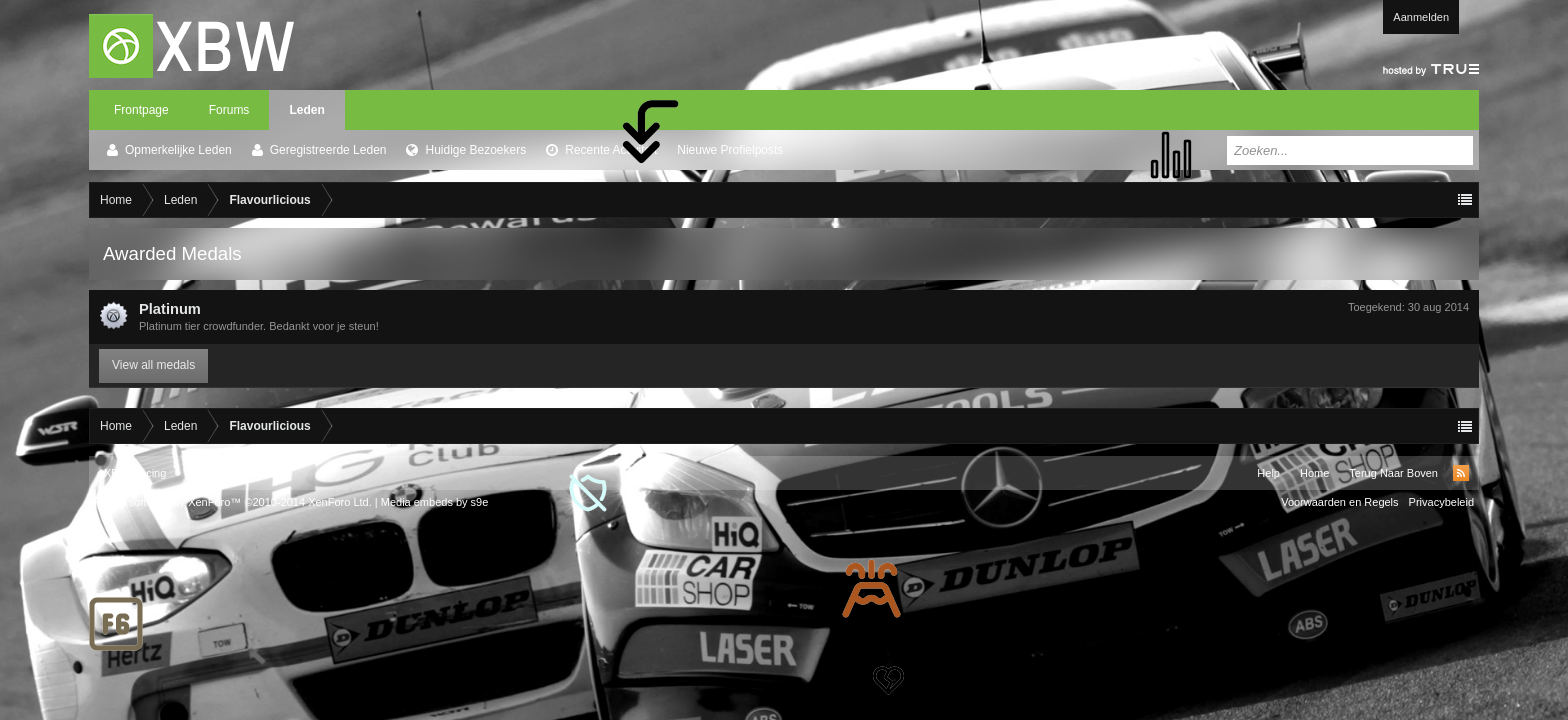  Describe the element at coordinates (1171, 155) in the screenshot. I see `view statistics and analytics` at that location.